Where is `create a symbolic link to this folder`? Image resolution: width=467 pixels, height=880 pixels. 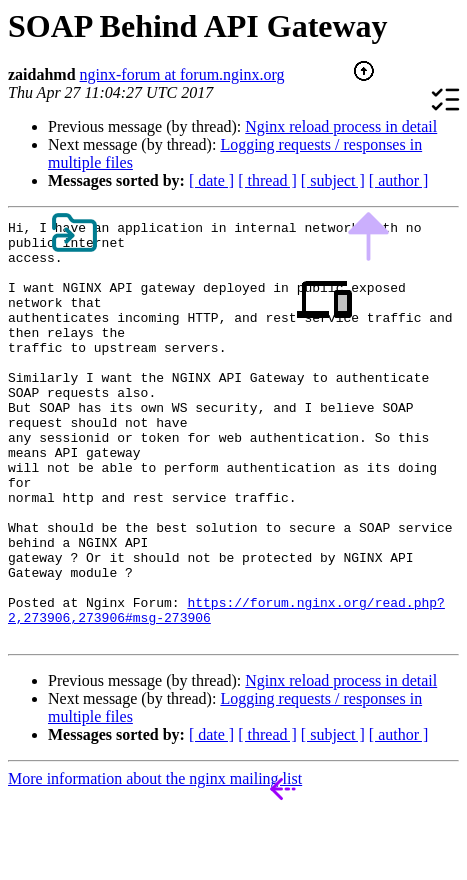 create a symbolic link to this folder is located at coordinates (74, 233).